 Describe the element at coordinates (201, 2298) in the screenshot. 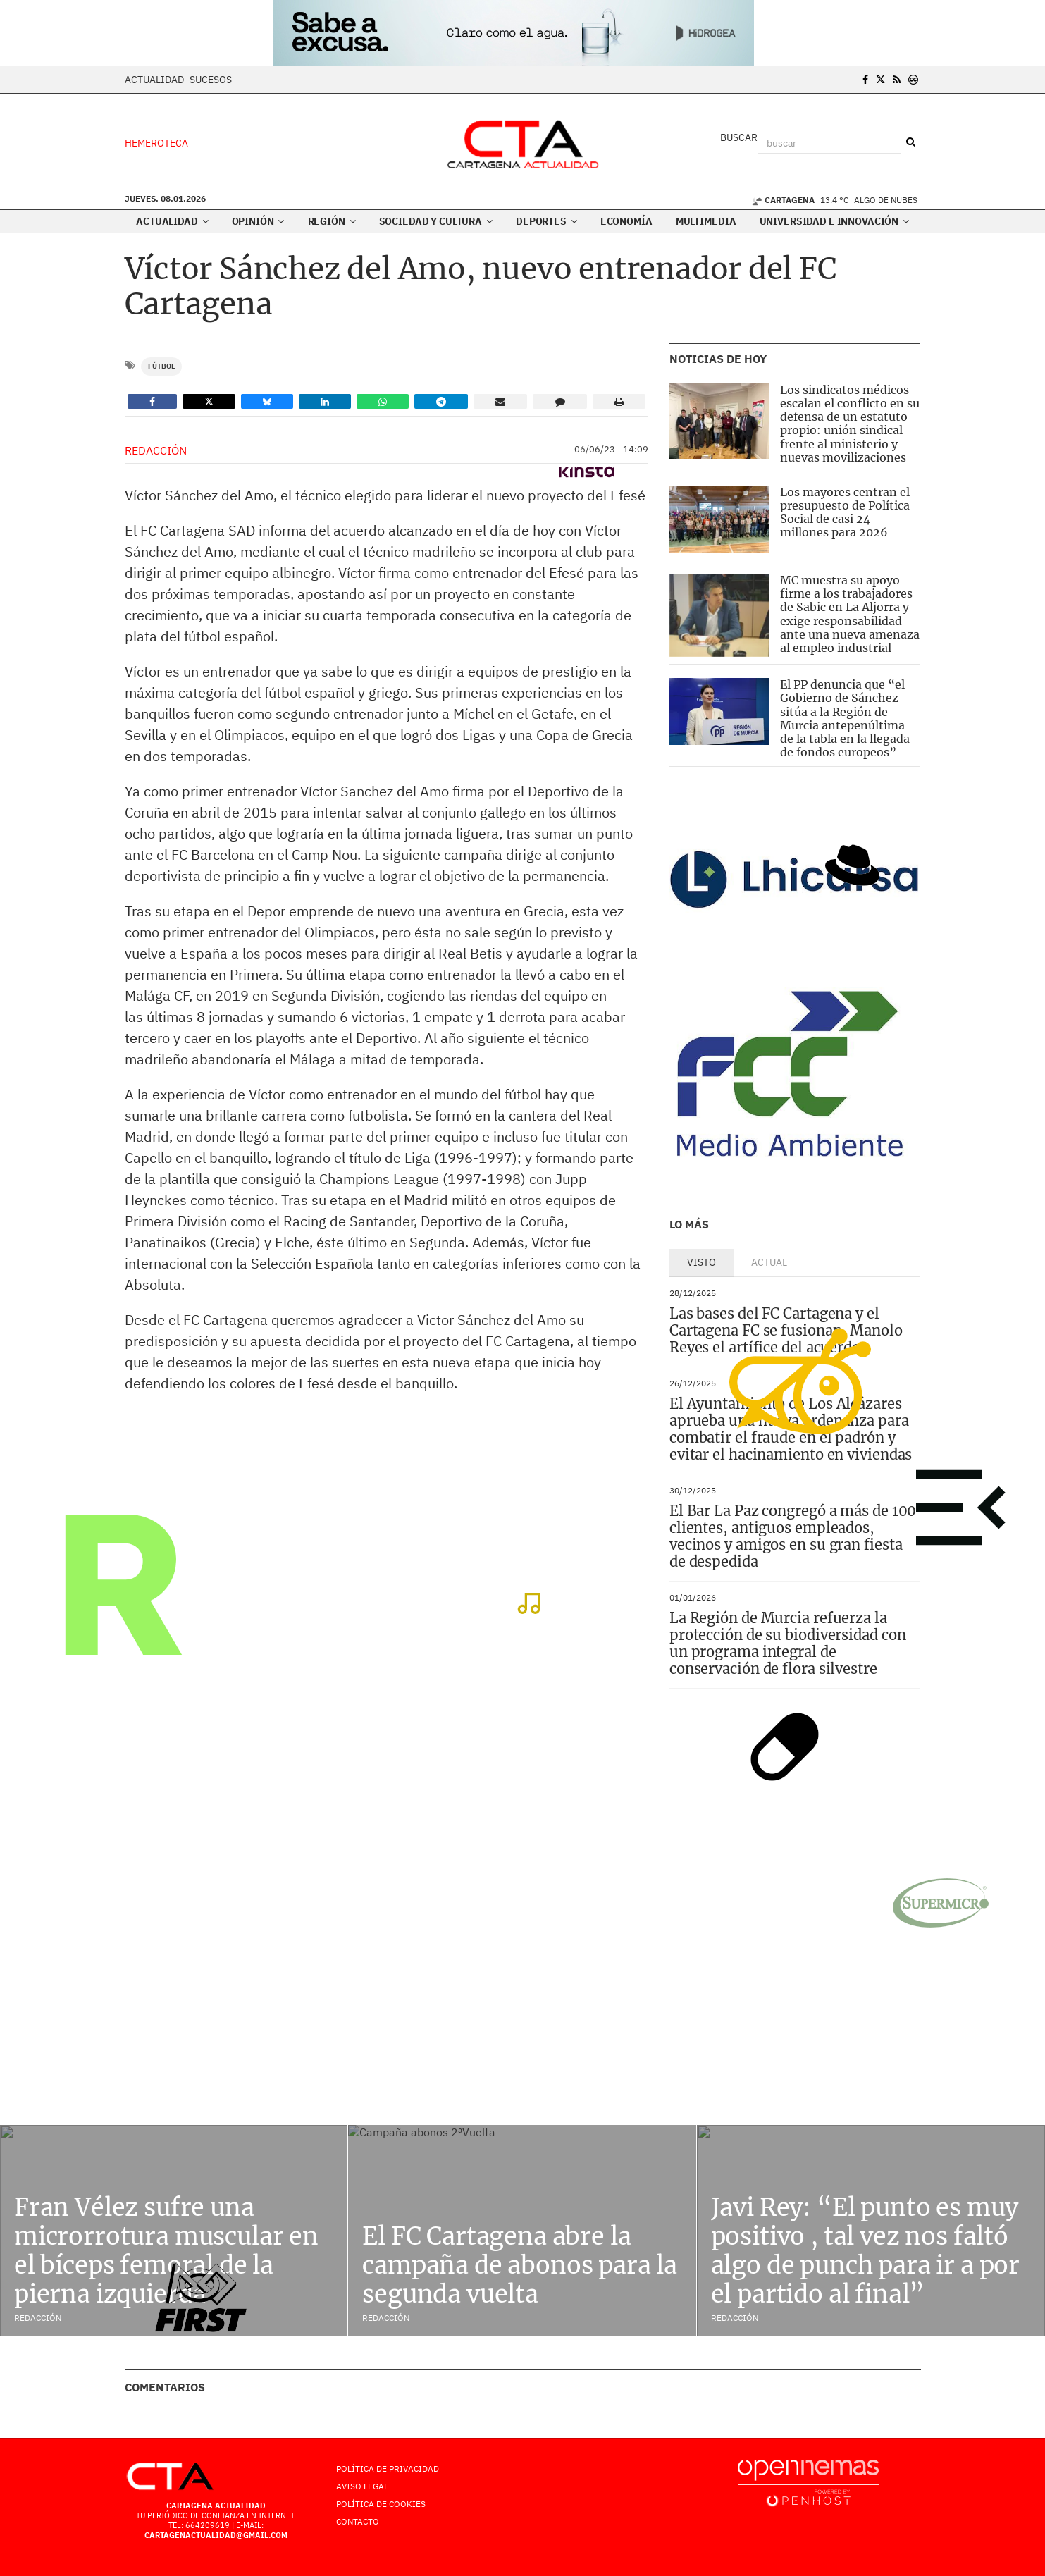

I see `FIRST Robotics competition logo` at that location.